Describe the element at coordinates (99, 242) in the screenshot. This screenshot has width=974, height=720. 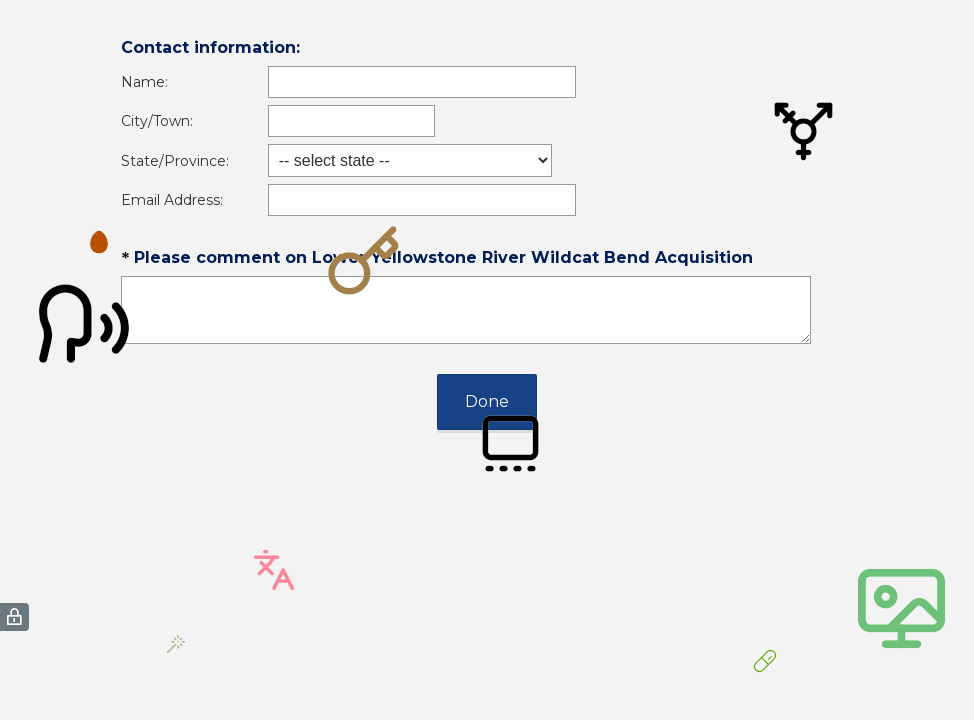
I see `indicates egg or egg-related content` at that location.